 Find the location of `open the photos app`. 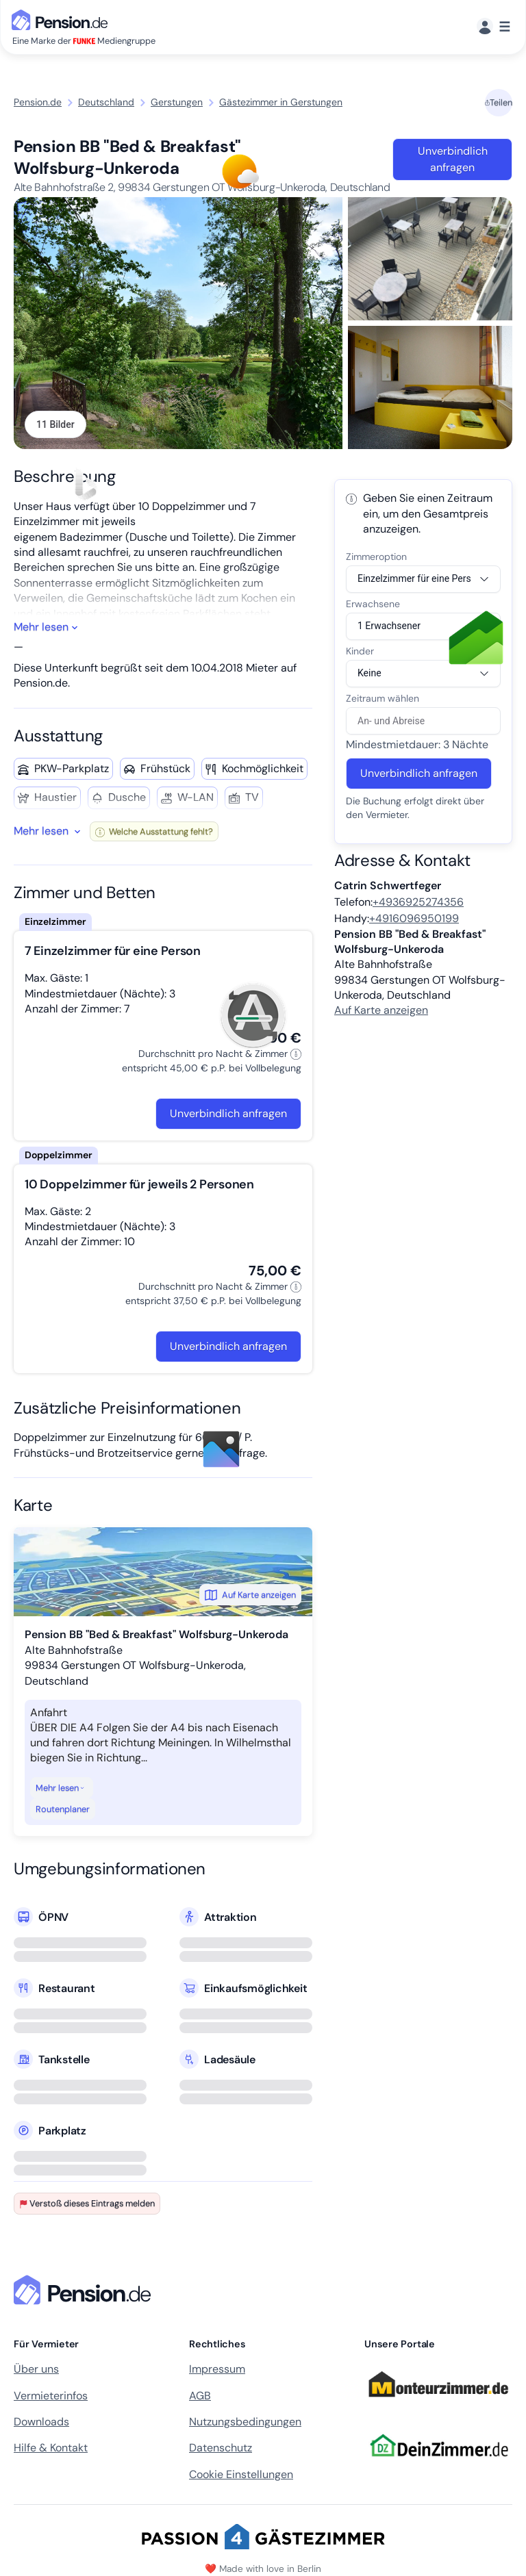

open the photos app is located at coordinates (221, 1449).